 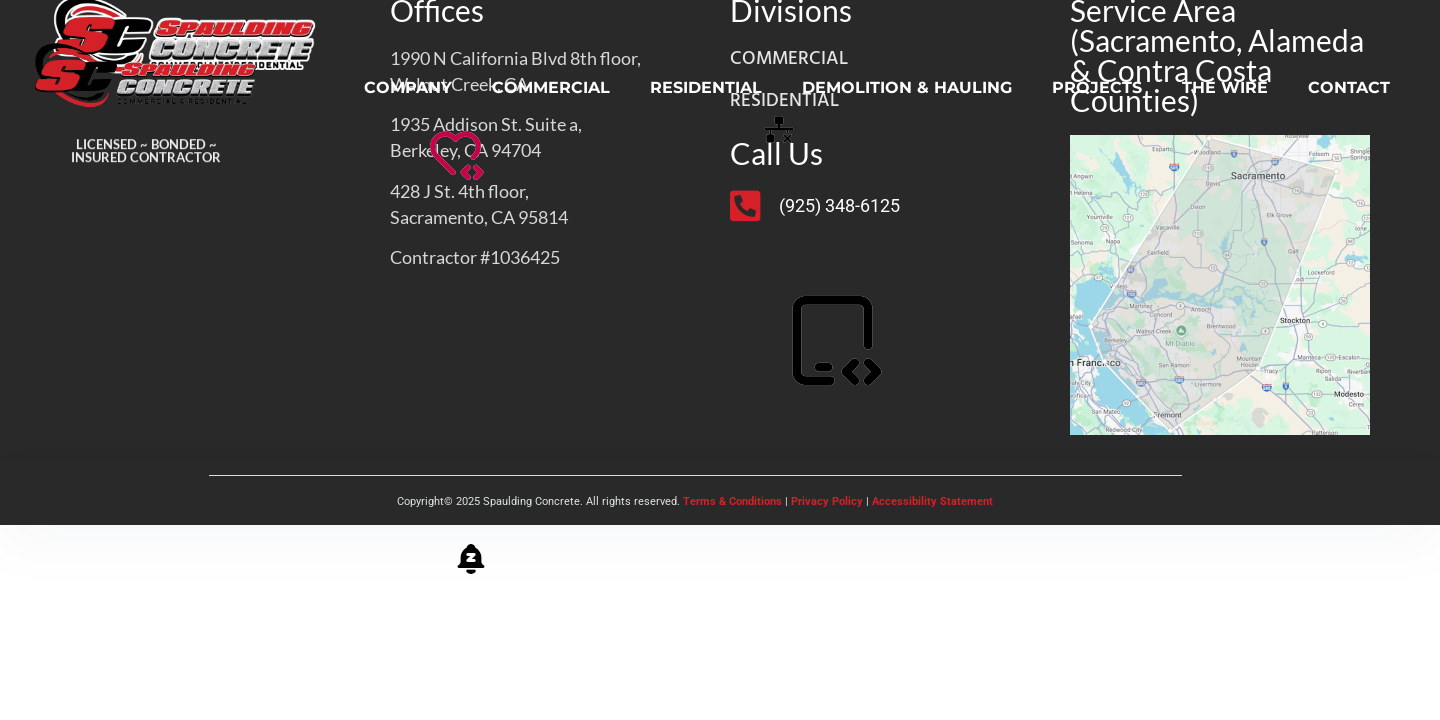 What do you see at coordinates (779, 130) in the screenshot?
I see `network connection failed or unavailable` at bounding box center [779, 130].